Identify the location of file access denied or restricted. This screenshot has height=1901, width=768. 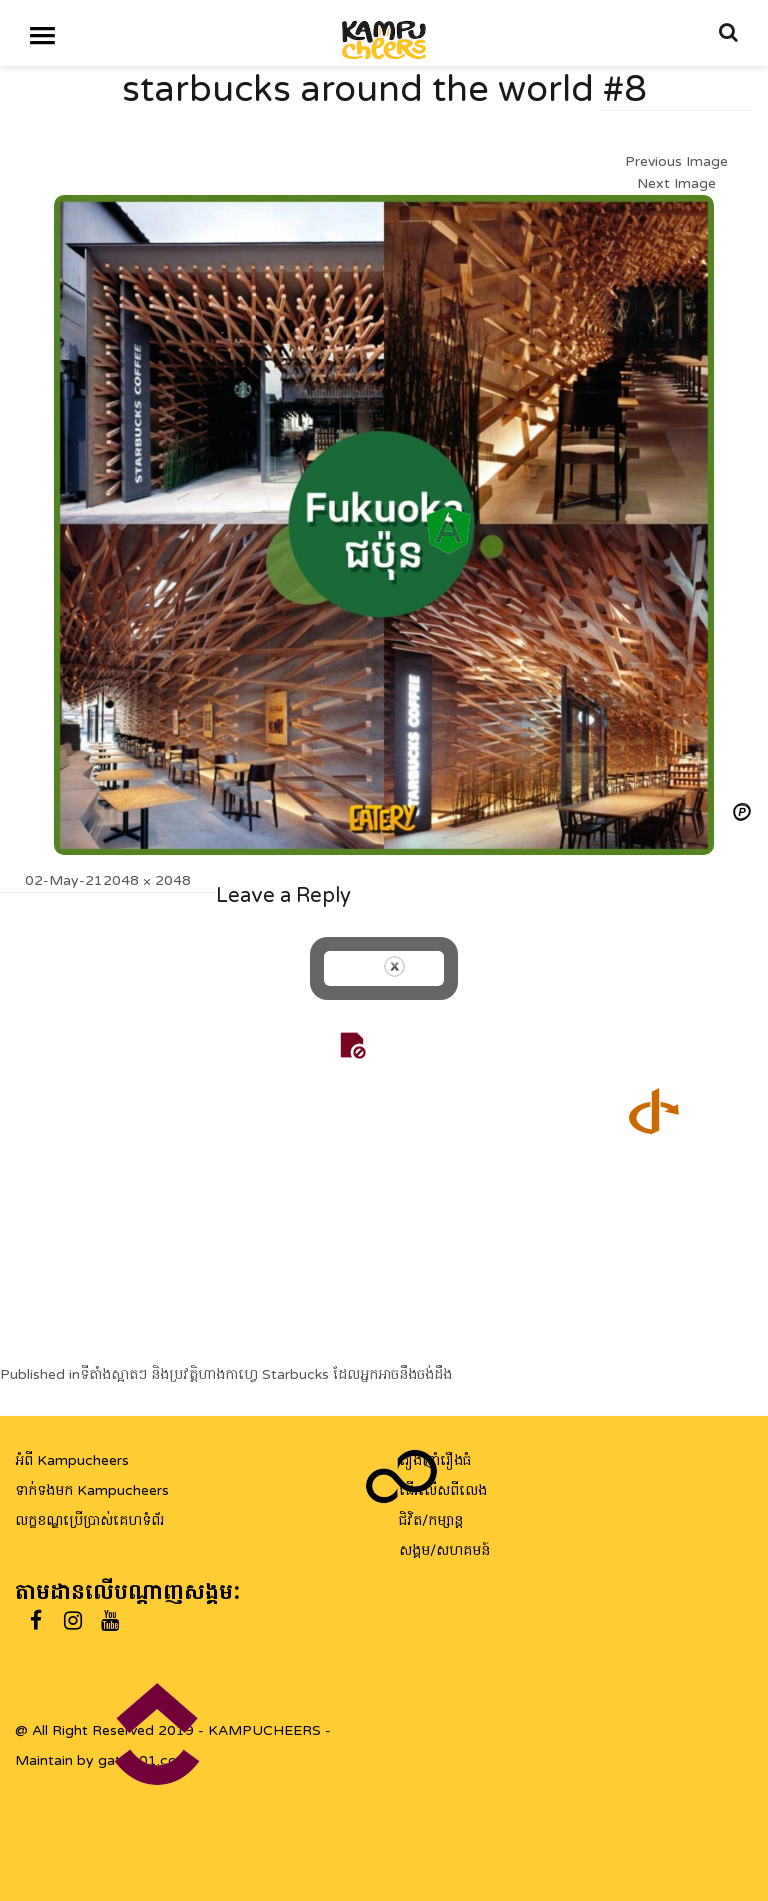
(352, 1045).